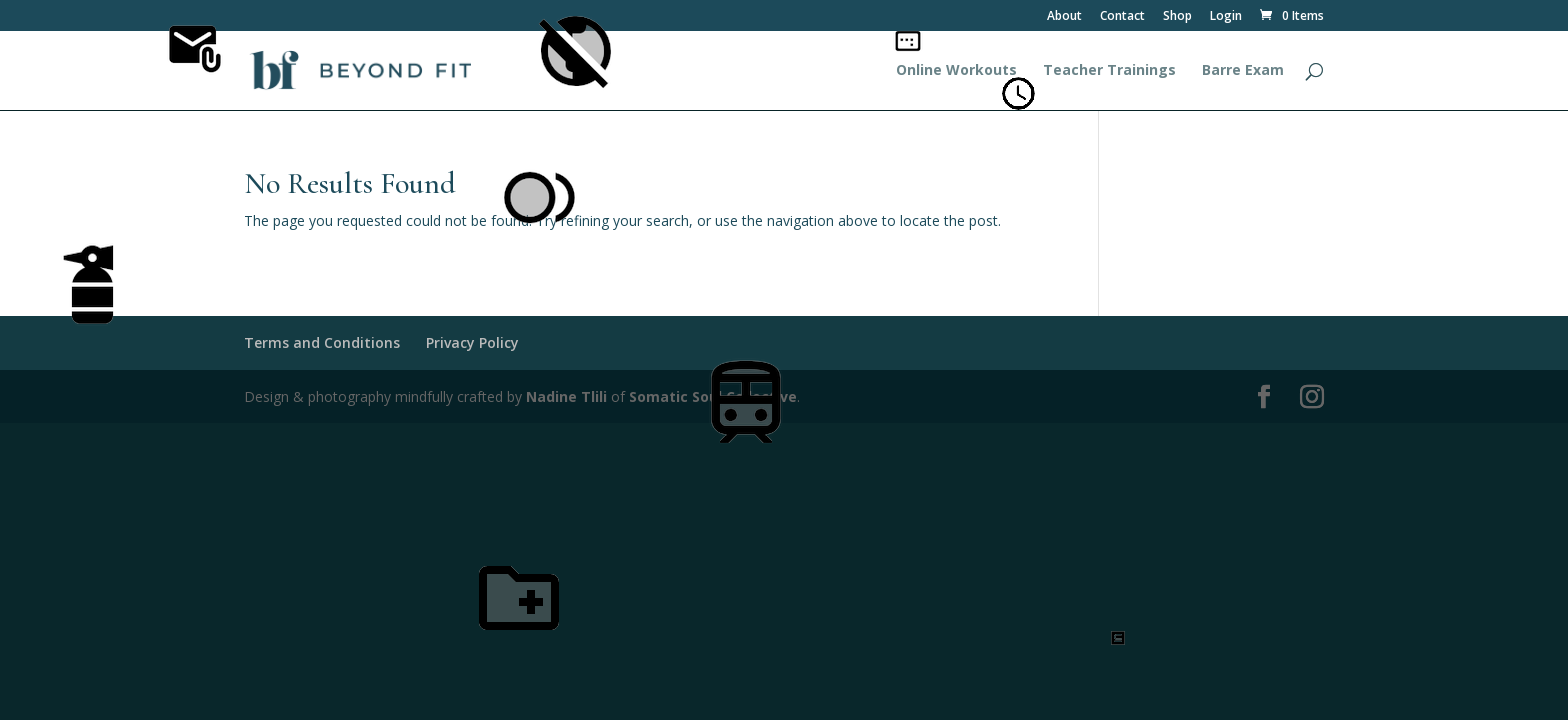 The height and width of the screenshot is (720, 1568). What do you see at coordinates (195, 49) in the screenshot?
I see `attach a file to your email` at bounding box center [195, 49].